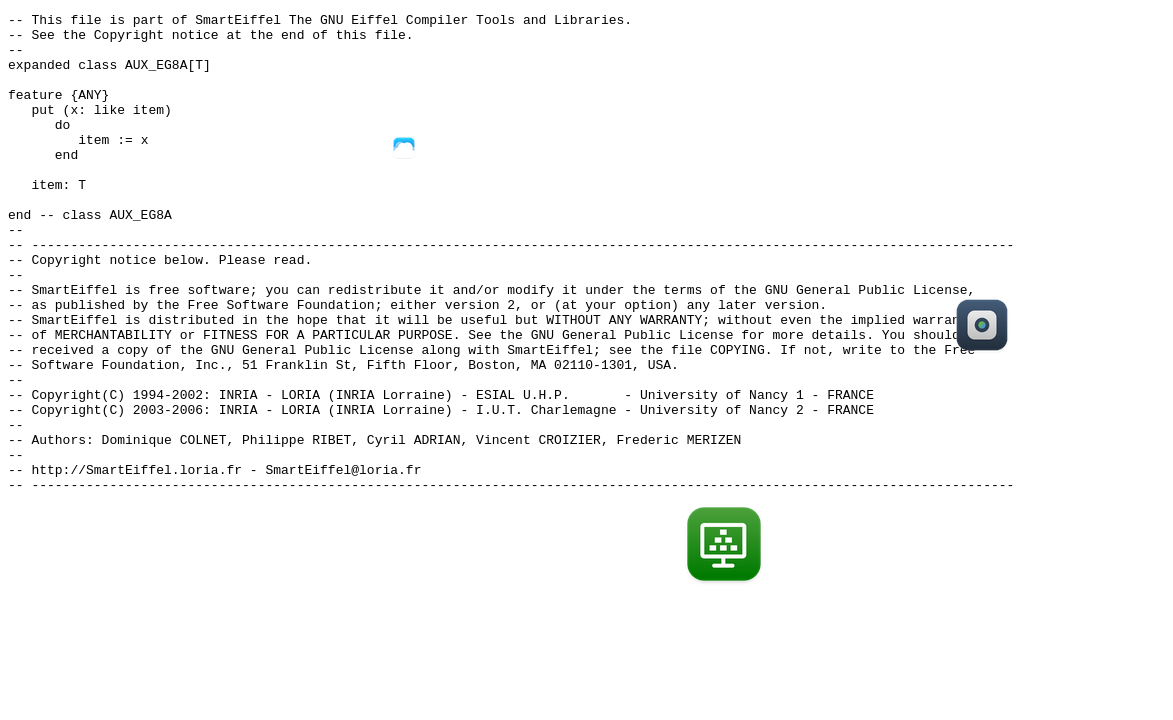 Image resolution: width=1173 pixels, height=720 pixels. Describe the element at coordinates (982, 325) in the screenshot. I see `open fondo wallpaper app` at that location.